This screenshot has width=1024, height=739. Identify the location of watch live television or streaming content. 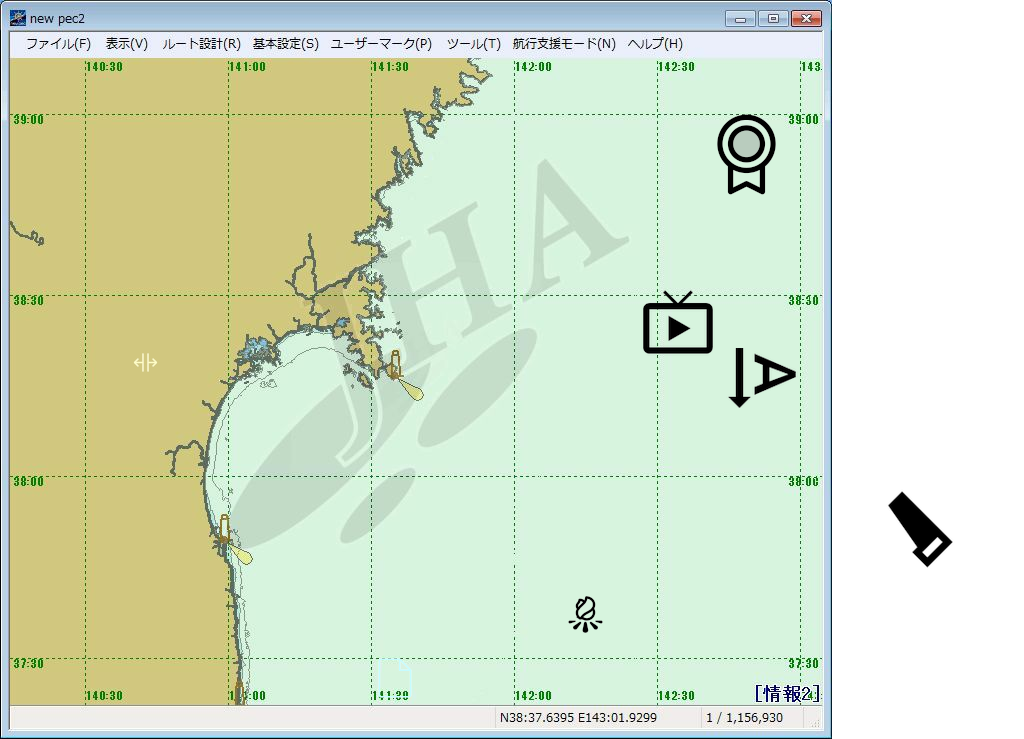
(678, 322).